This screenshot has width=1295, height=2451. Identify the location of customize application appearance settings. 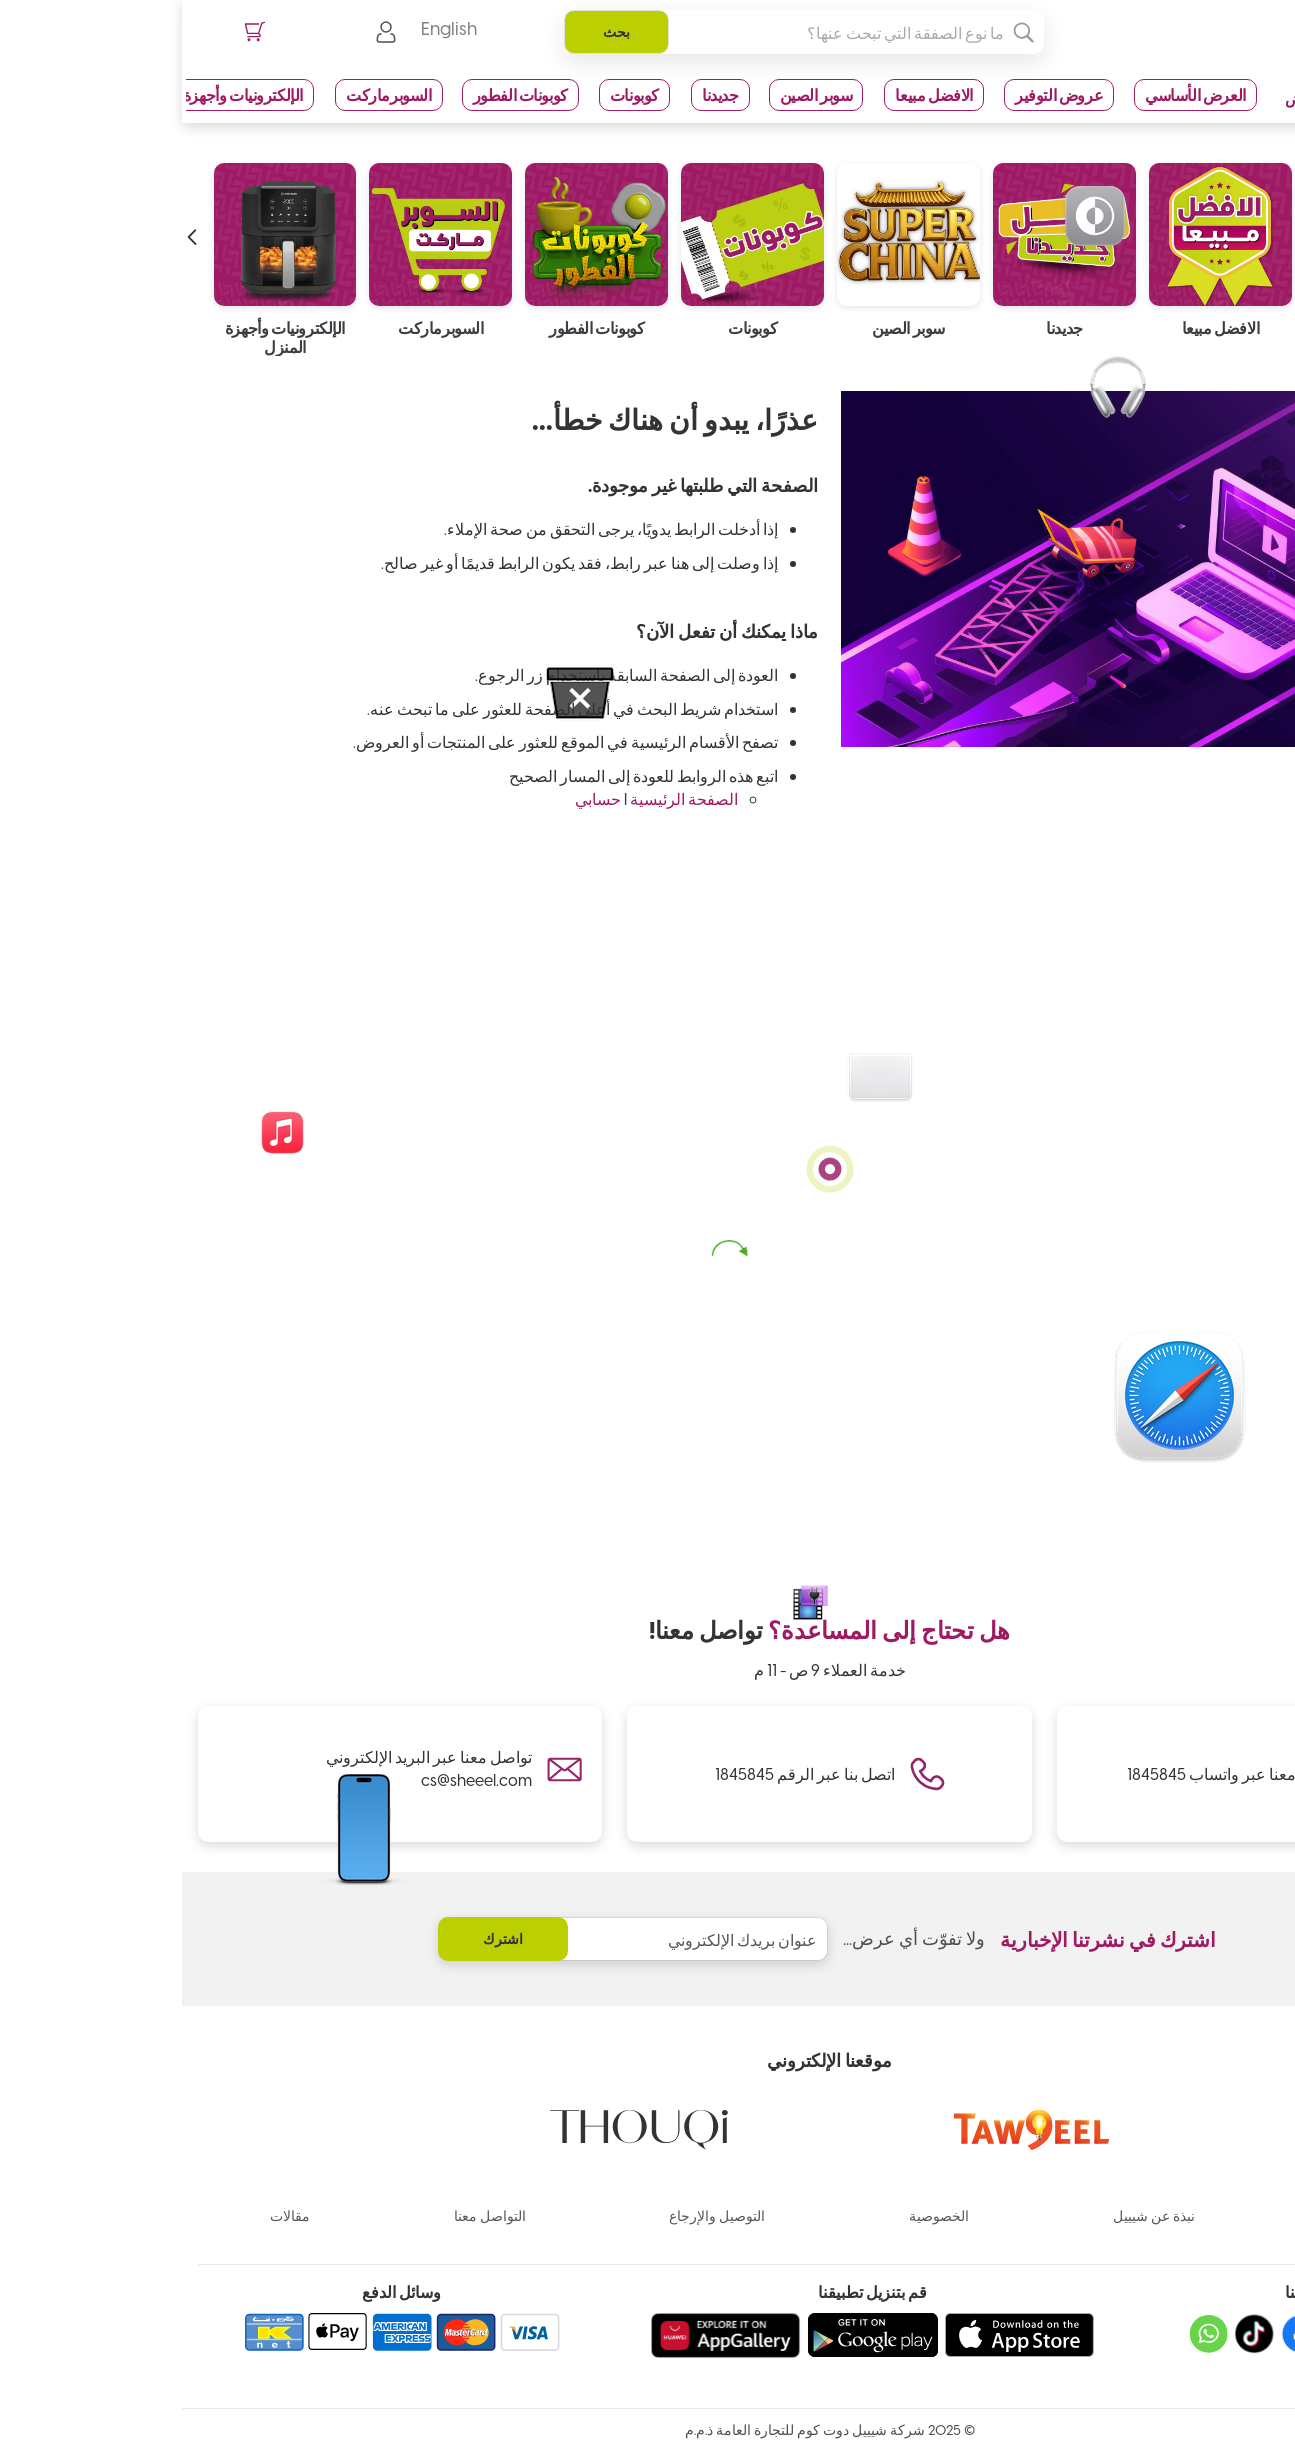
(1095, 217).